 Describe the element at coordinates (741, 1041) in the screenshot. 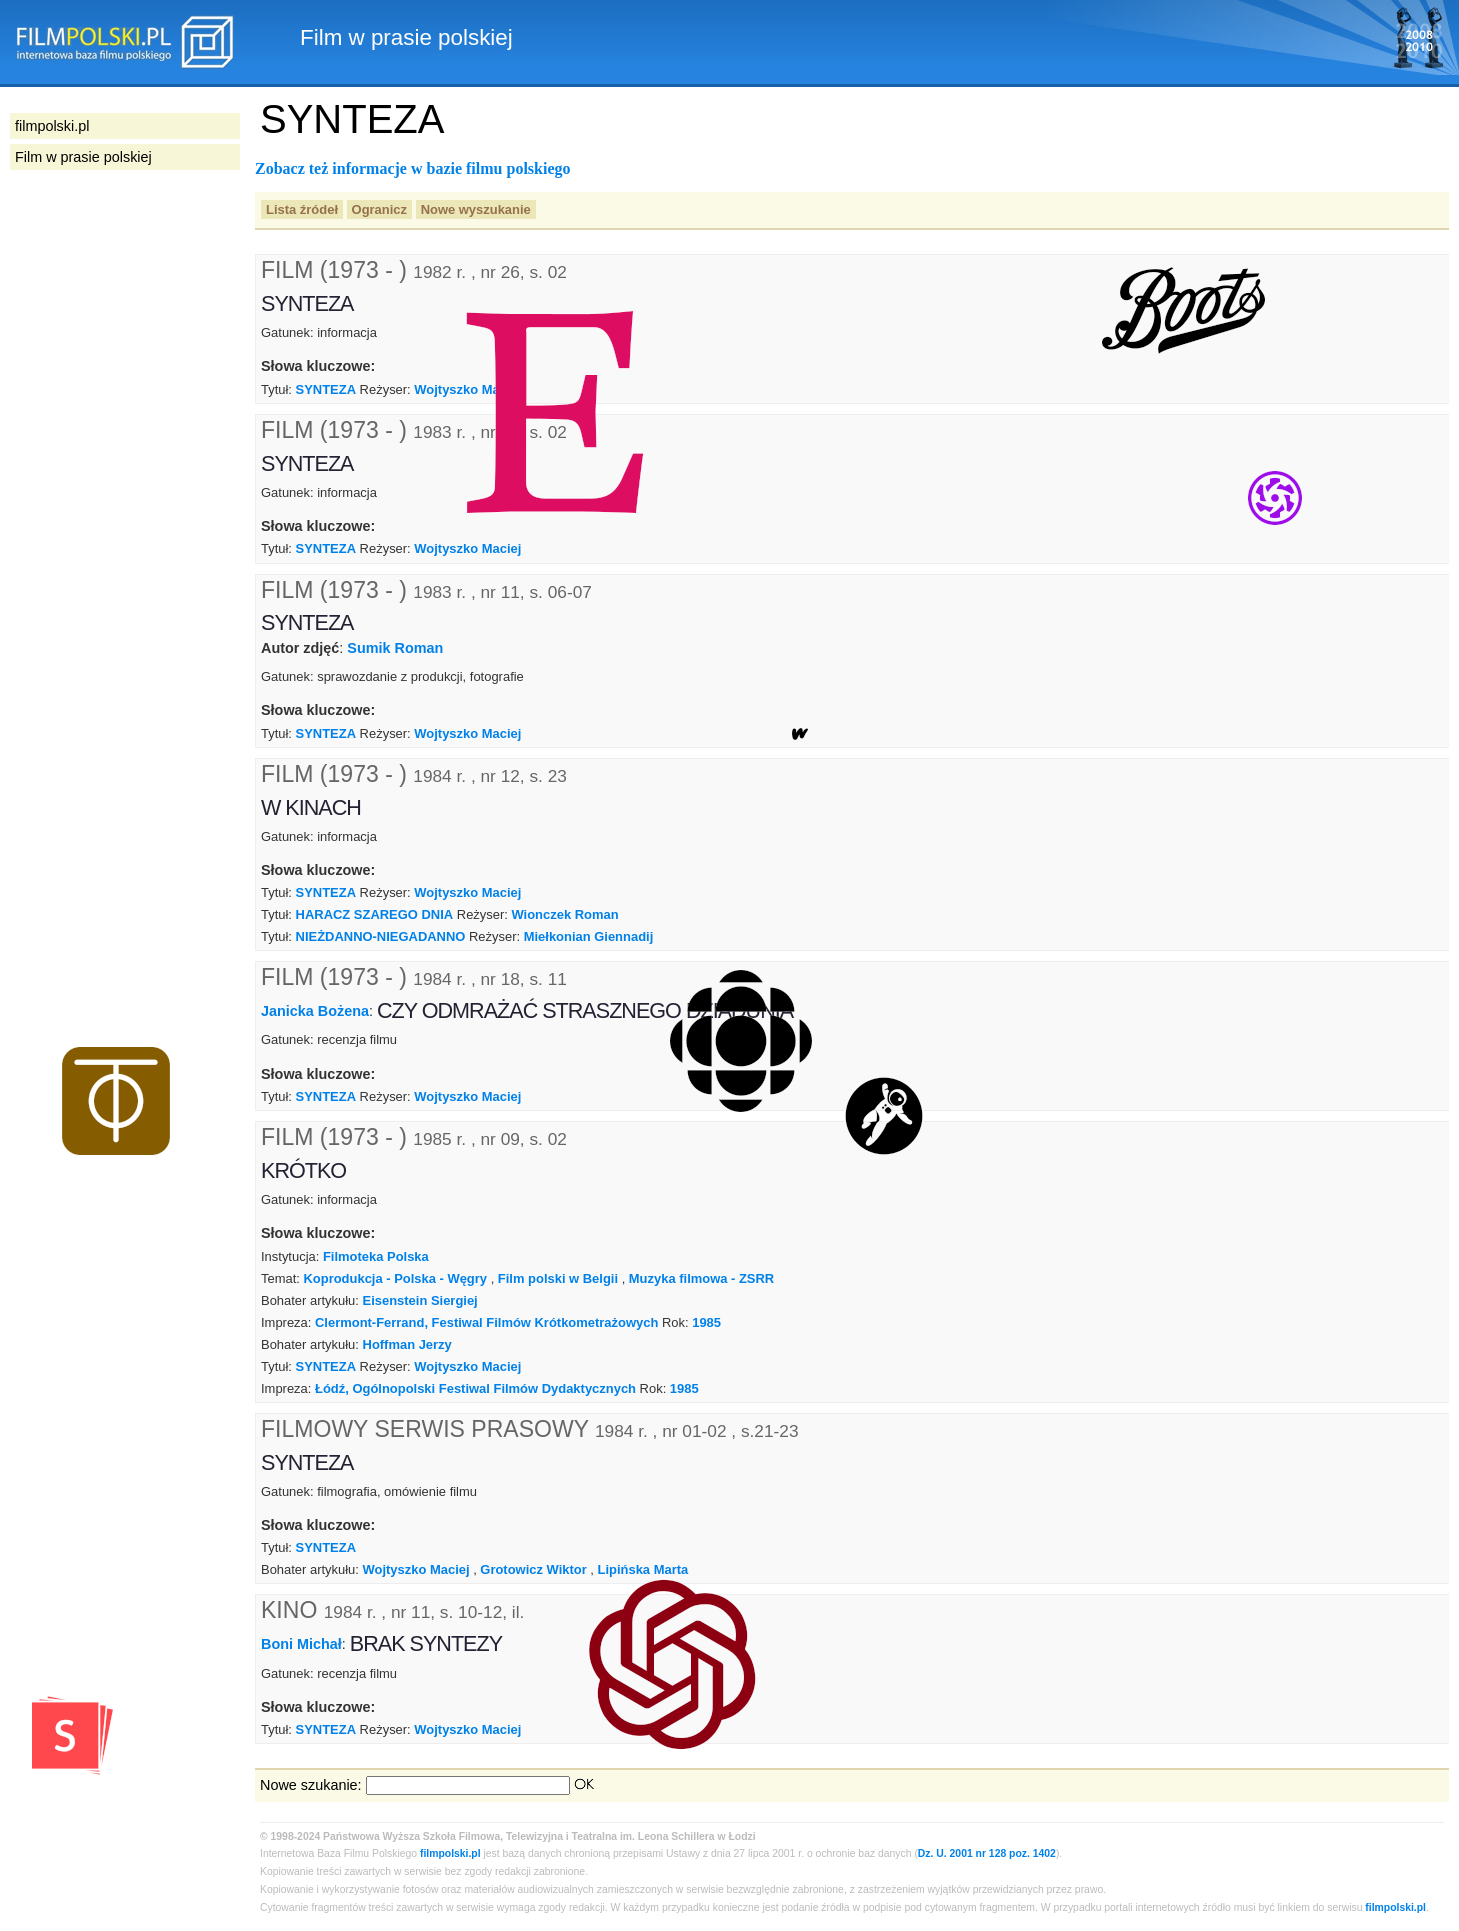

I see `CBC (Canadian Broadcasting Corporation) logo` at that location.